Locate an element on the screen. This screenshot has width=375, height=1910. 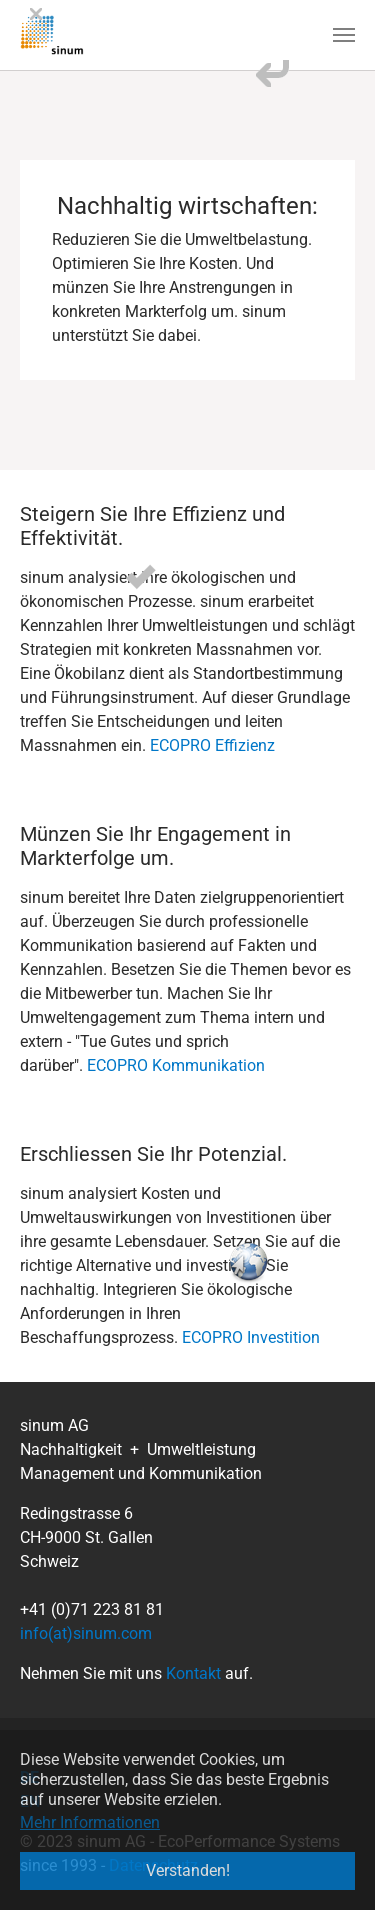
indicates a completed or successful action is located at coordinates (139, 575).